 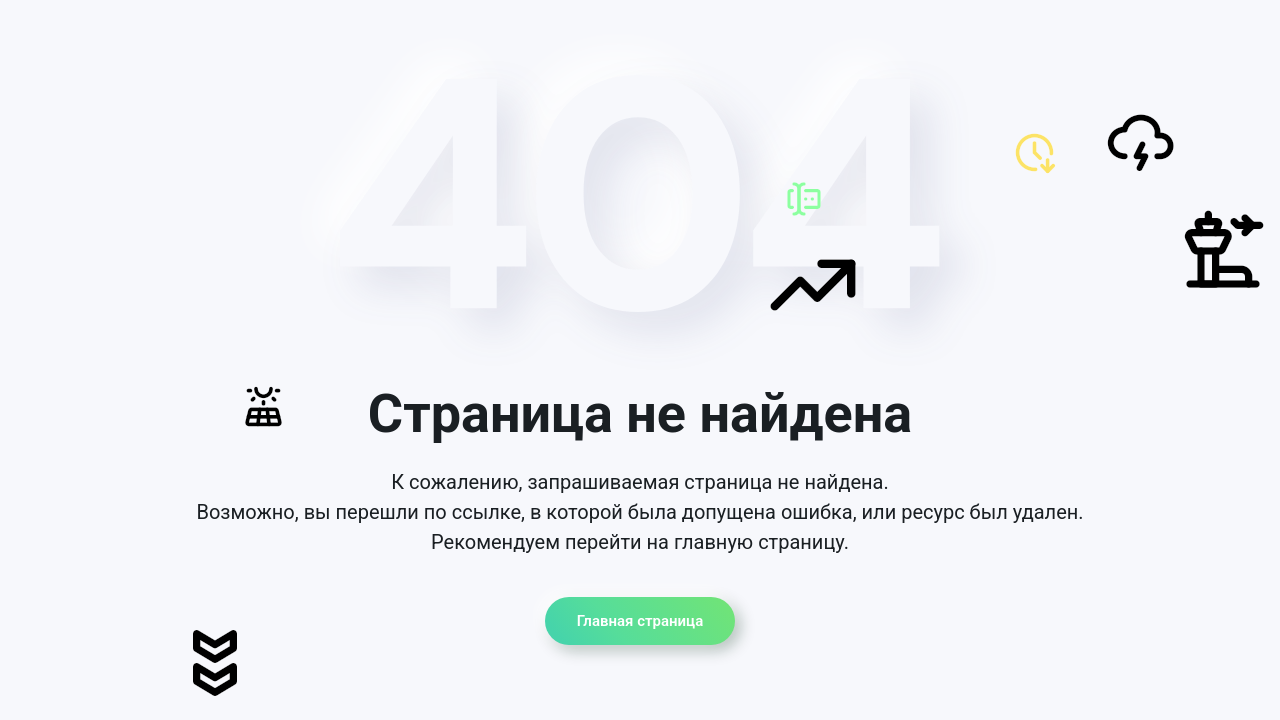 I want to click on view earned badges or achievements, so click(x=215, y=663).